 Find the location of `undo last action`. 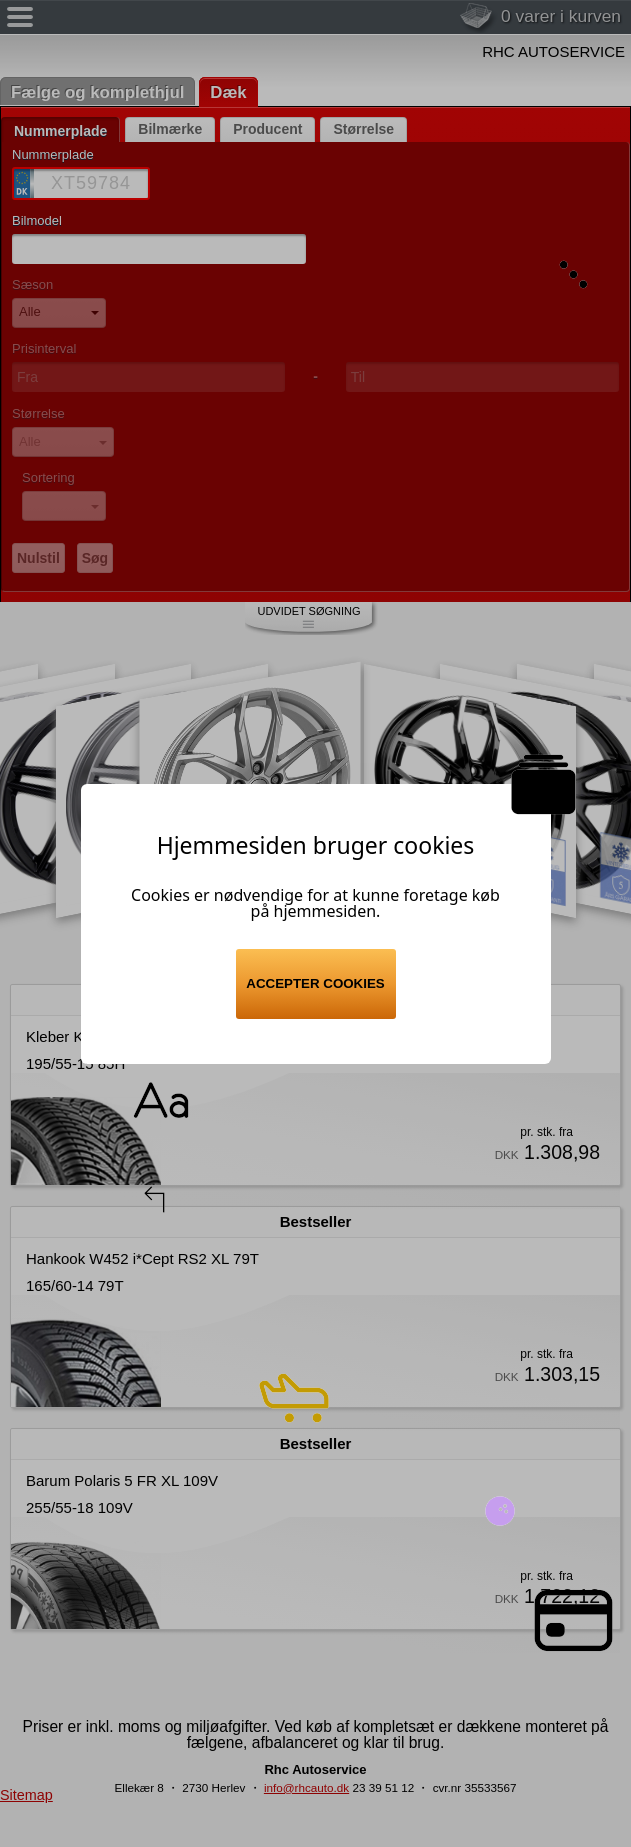

undo last action is located at coordinates (155, 1199).